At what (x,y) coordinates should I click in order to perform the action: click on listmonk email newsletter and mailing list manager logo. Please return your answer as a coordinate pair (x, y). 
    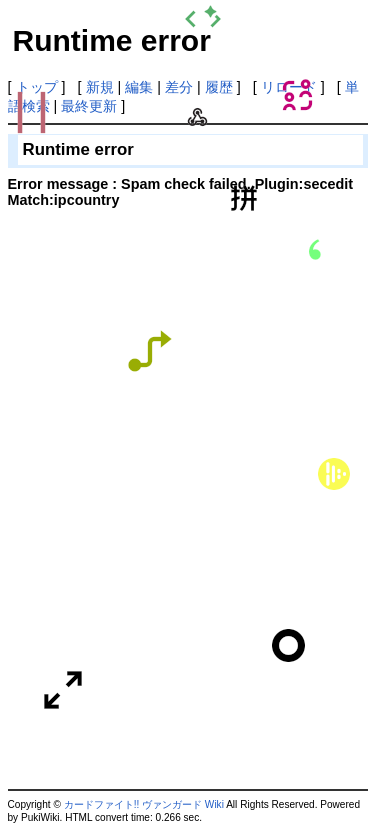
    Looking at the image, I should click on (288, 645).